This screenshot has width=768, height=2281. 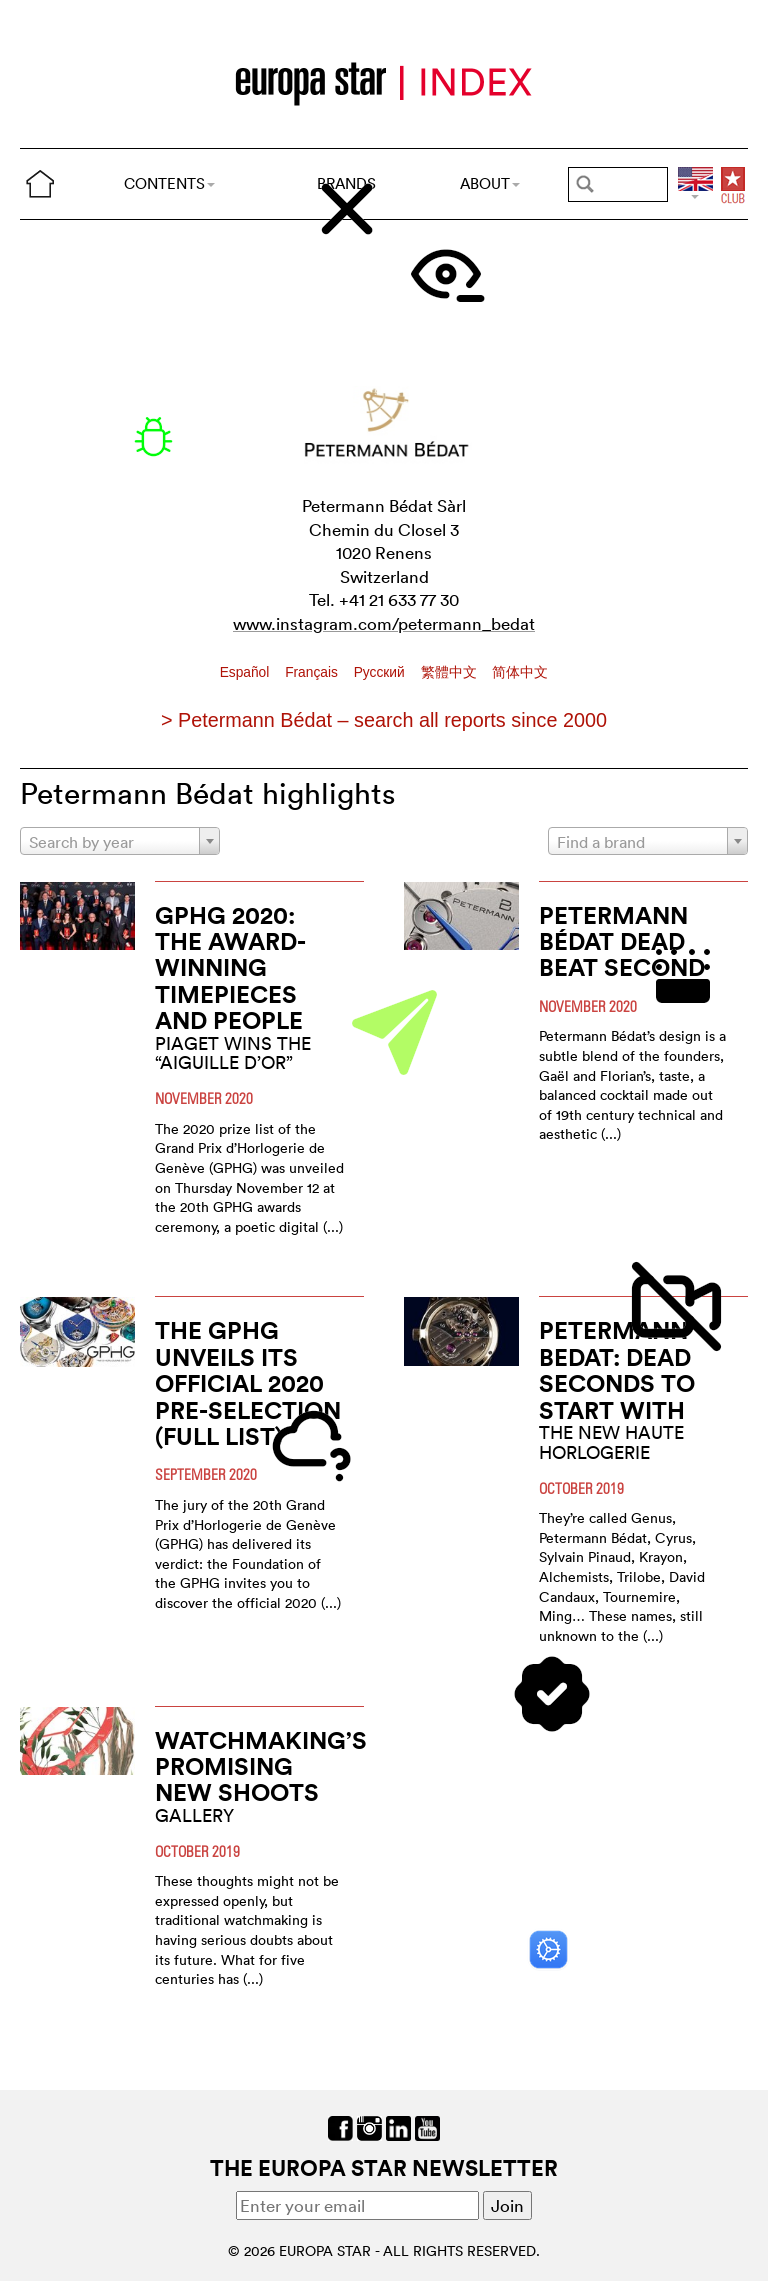 What do you see at coordinates (548, 1949) in the screenshot?
I see `access system settings and preferences` at bounding box center [548, 1949].